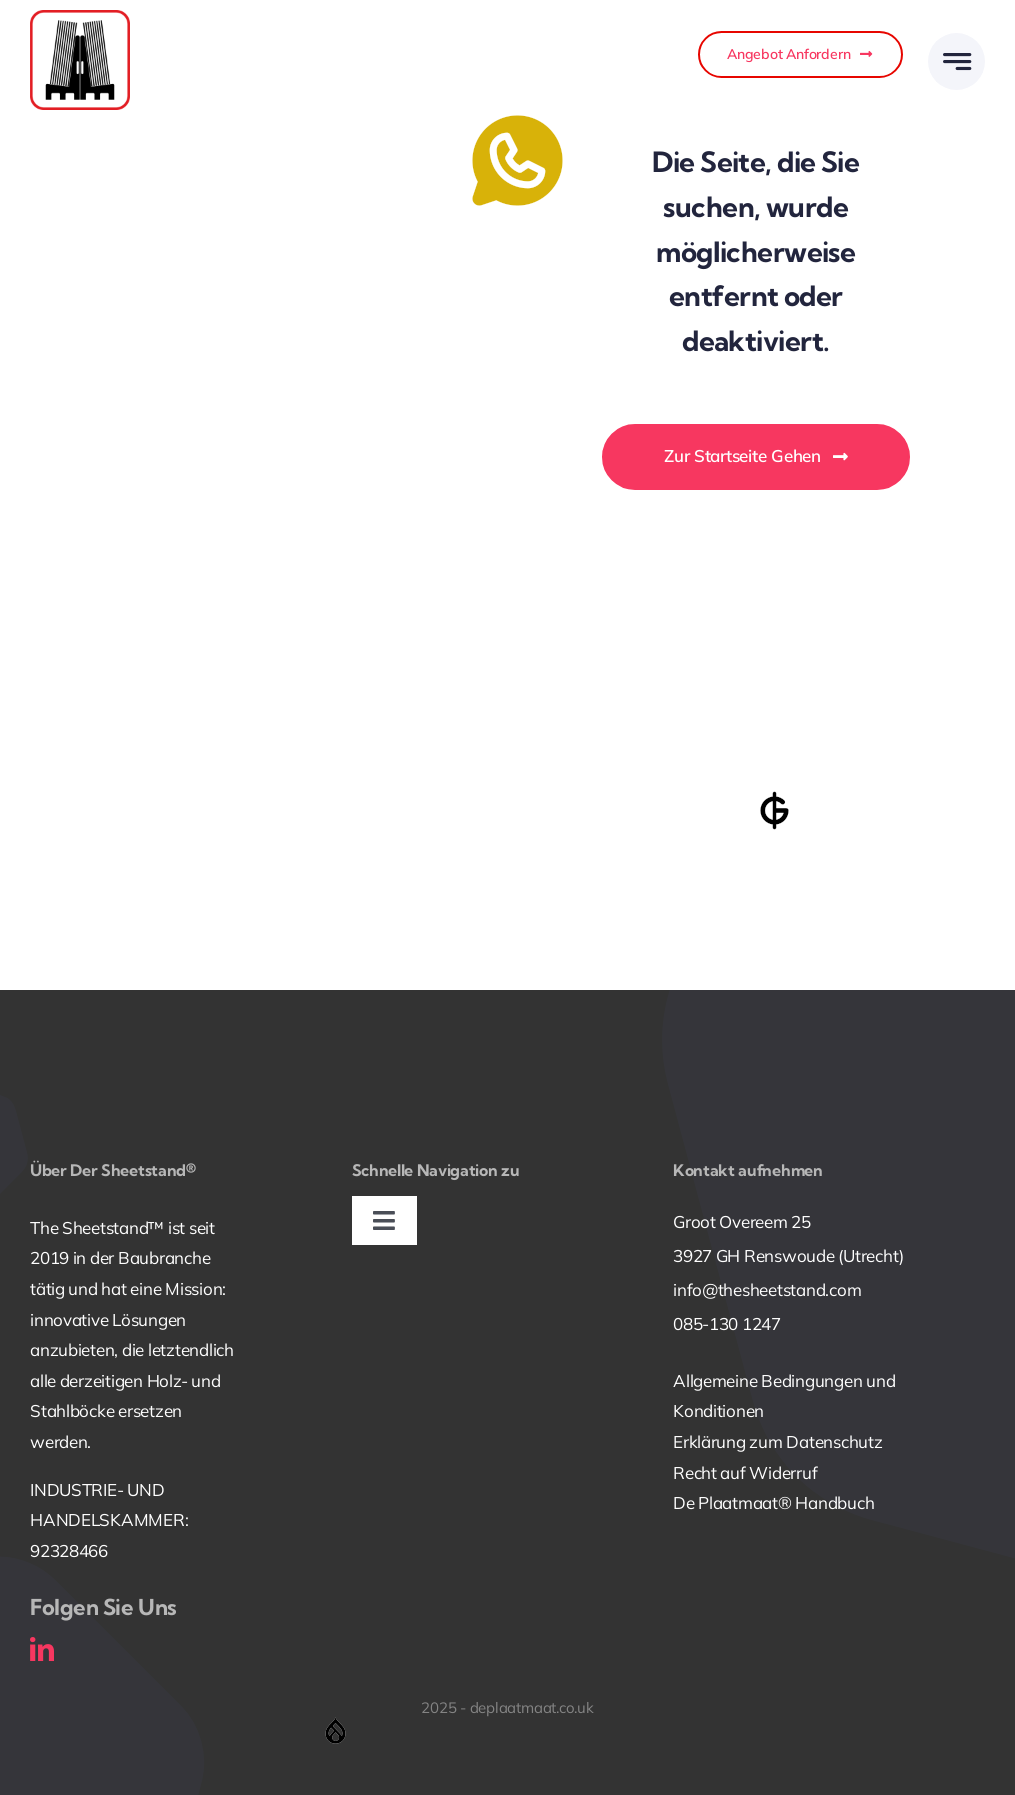 The height and width of the screenshot is (1795, 1015). Describe the element at coordinates (774, 810) in the screenshot. I see `indicates paraguayan guaraní currency` at that location.